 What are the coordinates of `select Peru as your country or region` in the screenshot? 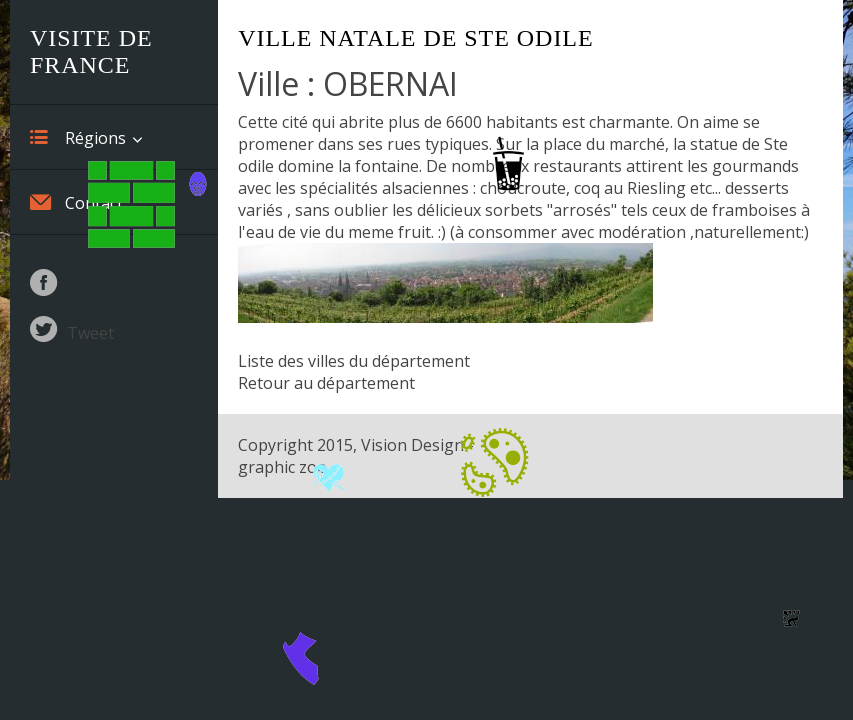 It's located at (301, 658).